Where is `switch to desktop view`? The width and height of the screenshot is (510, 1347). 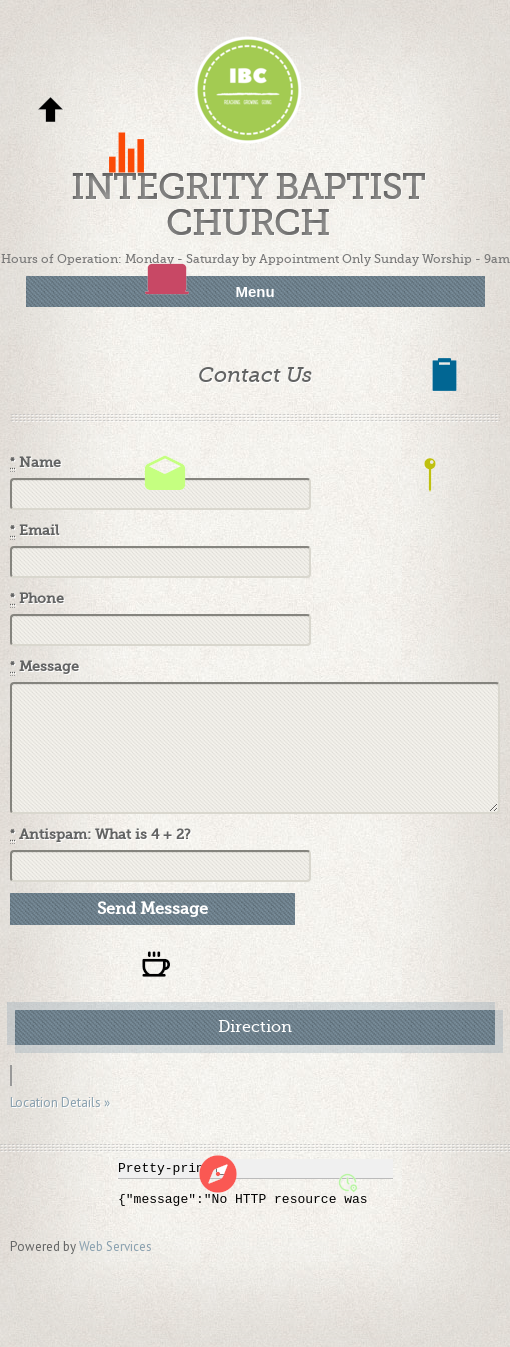
switch to desktop view is located at coordinates (167, 279).